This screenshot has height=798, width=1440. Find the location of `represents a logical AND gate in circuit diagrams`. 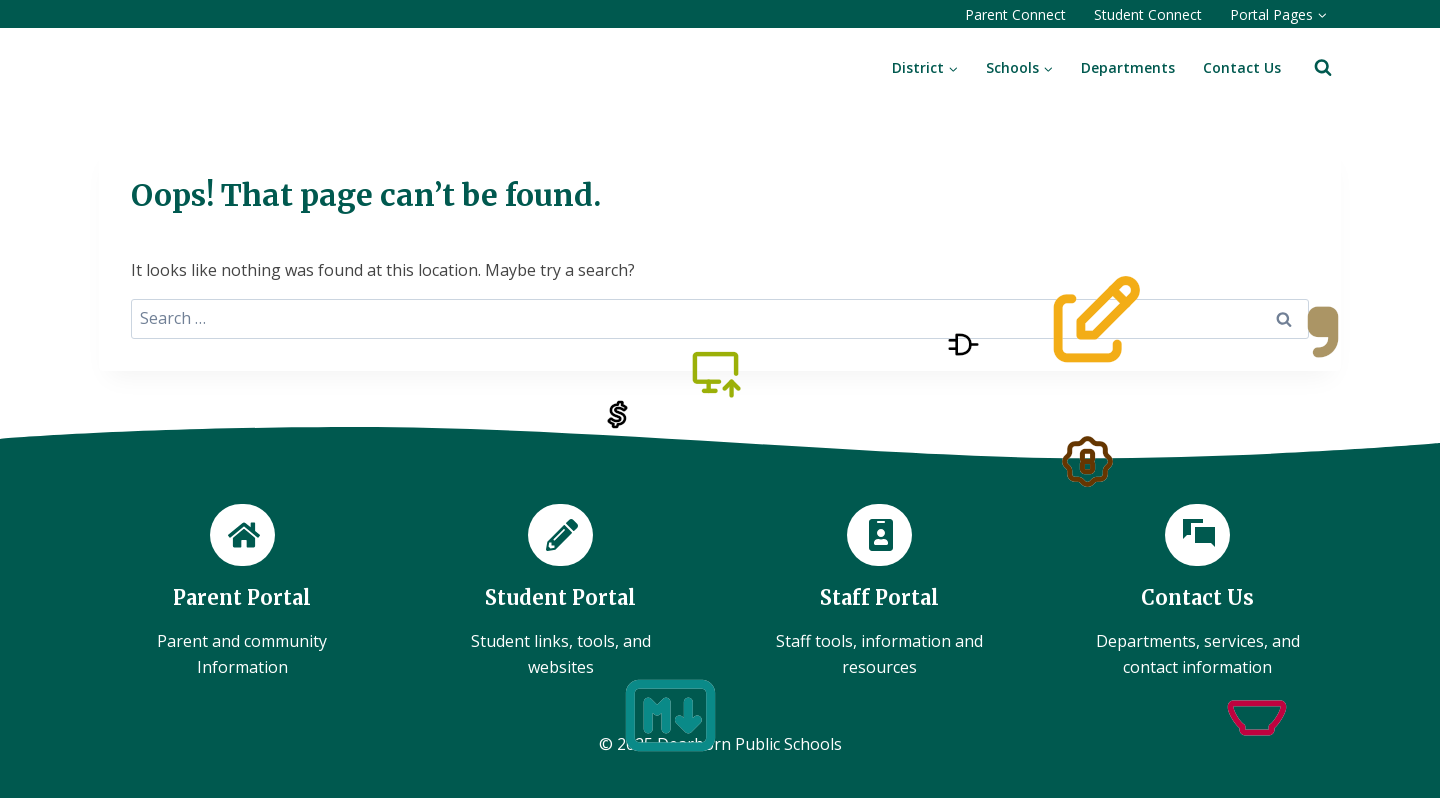

represents a logical AND gate in circuit diagrams is located at coordinates (963, 344).